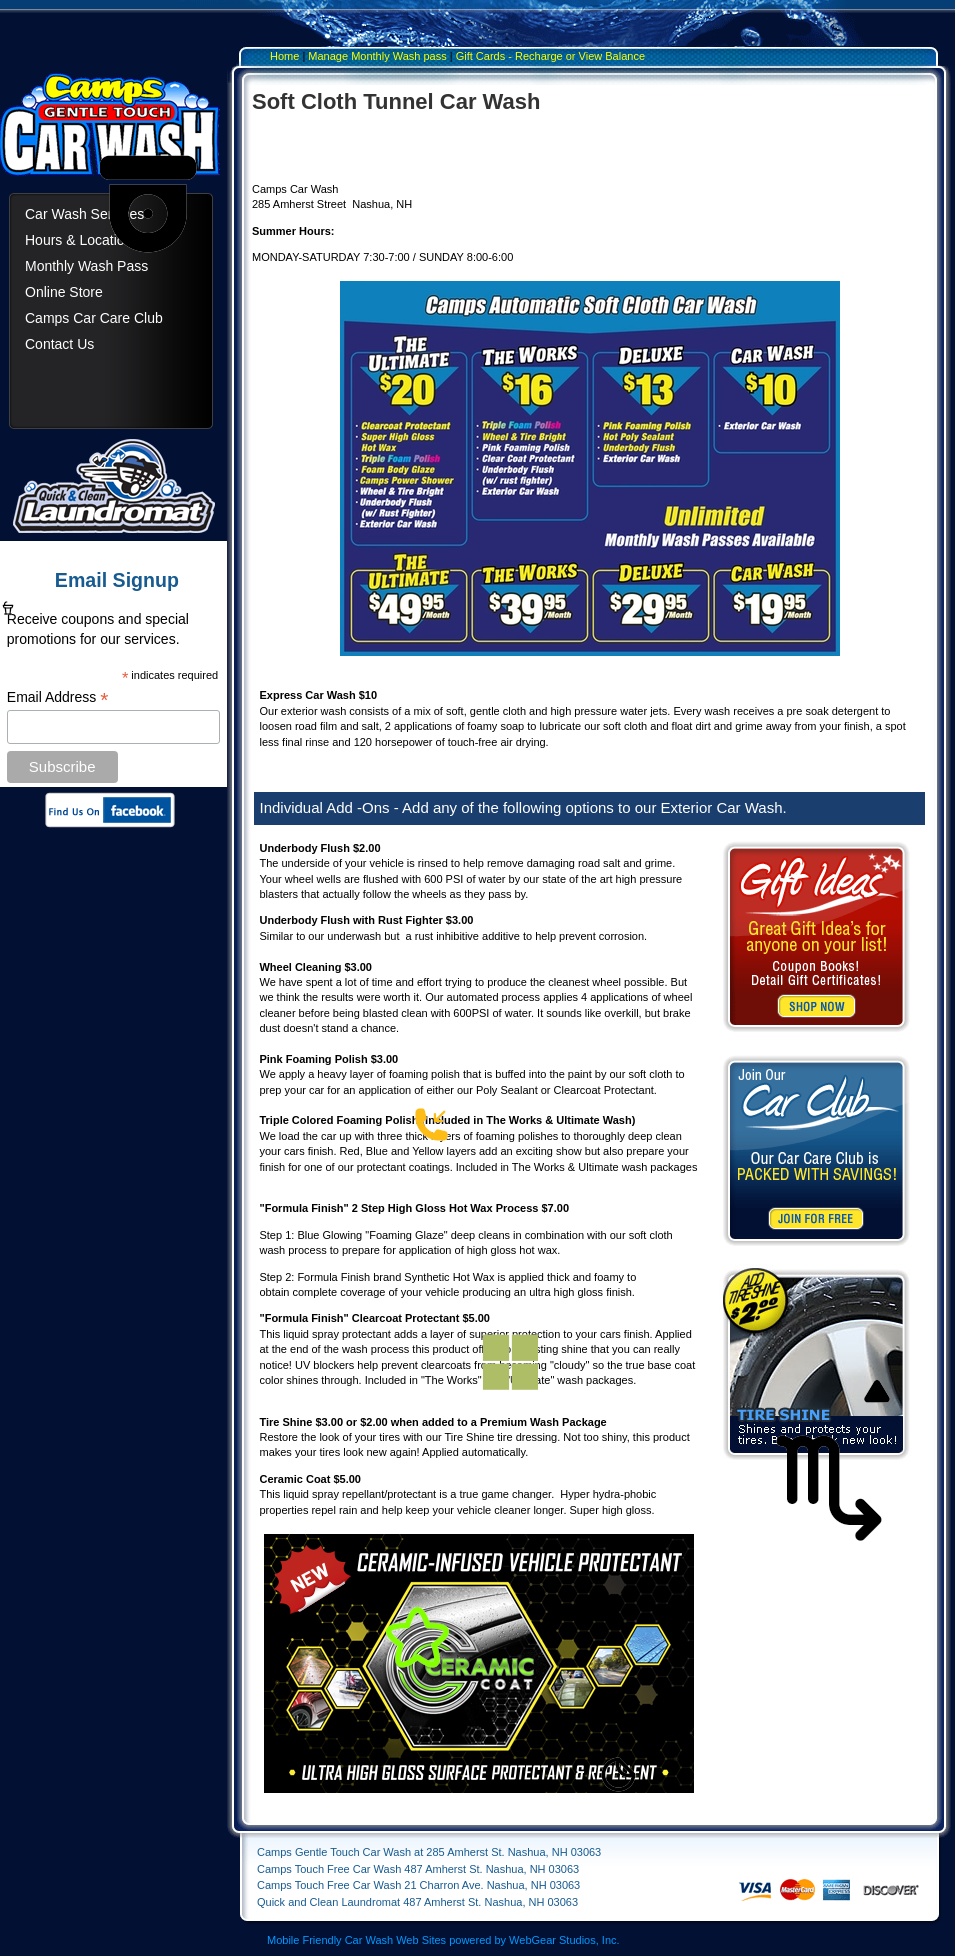 This screenshot has height=1956, width=955. I want to click on access security camera settings, so click(148, 204).